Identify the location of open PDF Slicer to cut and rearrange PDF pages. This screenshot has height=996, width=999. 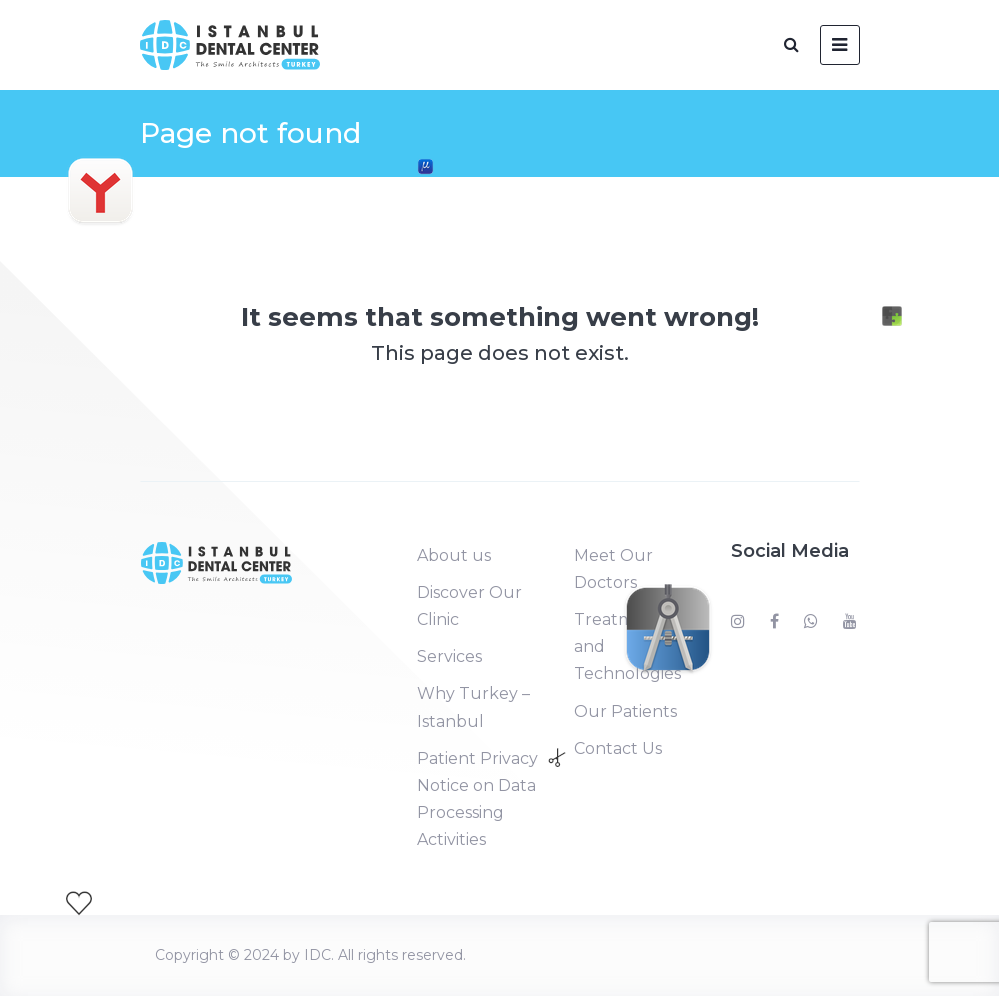
(557, 757).